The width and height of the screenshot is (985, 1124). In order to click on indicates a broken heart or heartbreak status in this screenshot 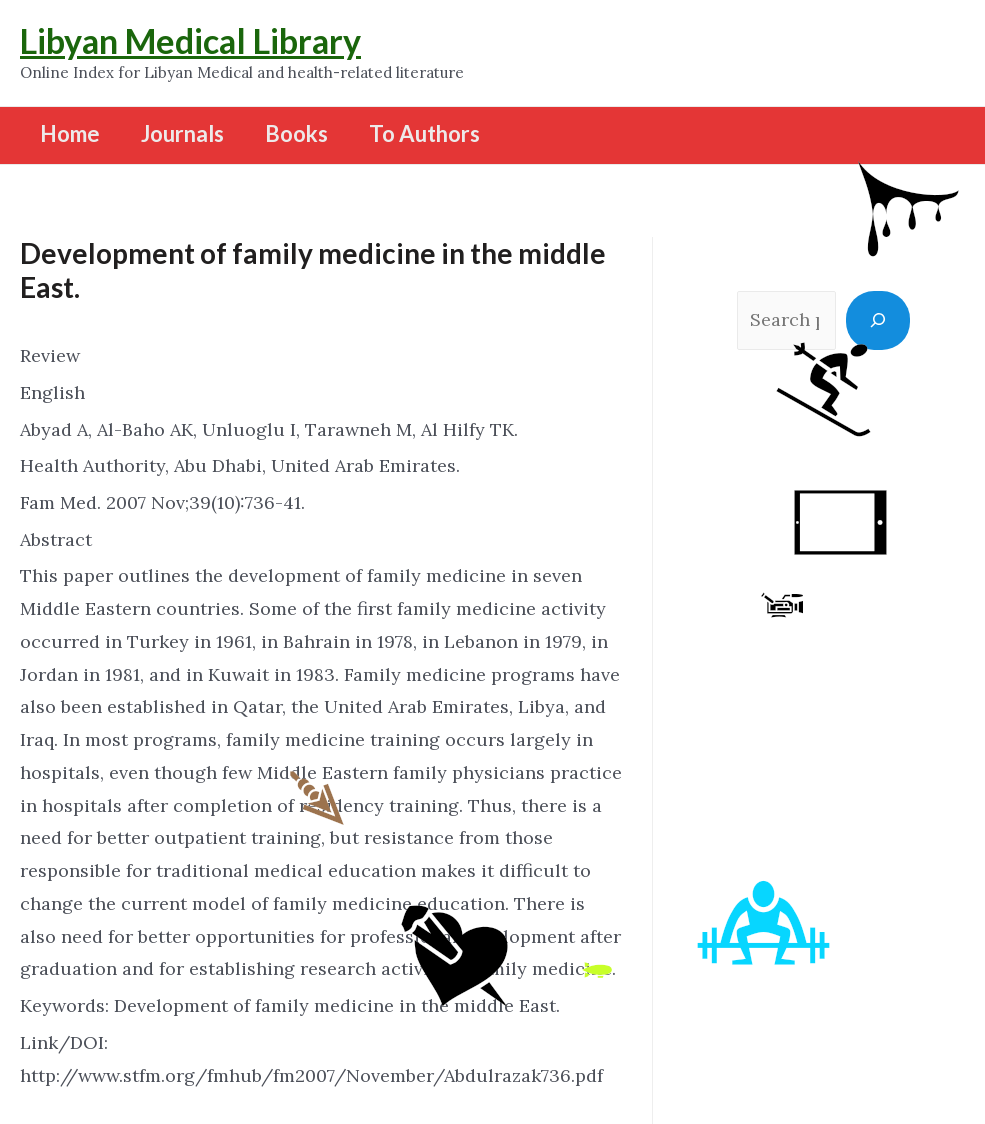, I will do `click(455, 955)`.